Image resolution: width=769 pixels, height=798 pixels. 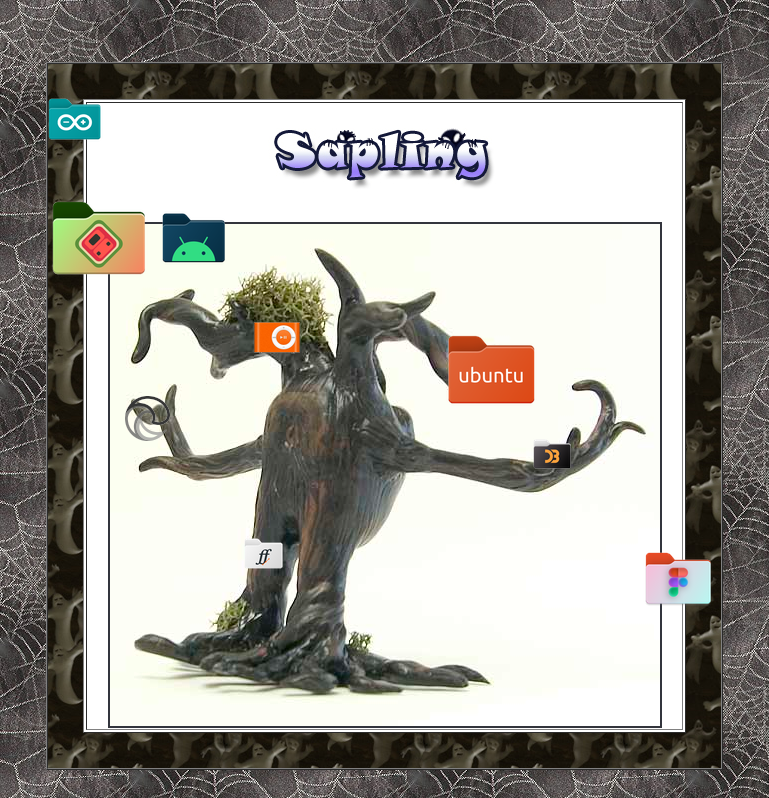 I want to click on open microsoft edge browser, so click(x=147, y=418).